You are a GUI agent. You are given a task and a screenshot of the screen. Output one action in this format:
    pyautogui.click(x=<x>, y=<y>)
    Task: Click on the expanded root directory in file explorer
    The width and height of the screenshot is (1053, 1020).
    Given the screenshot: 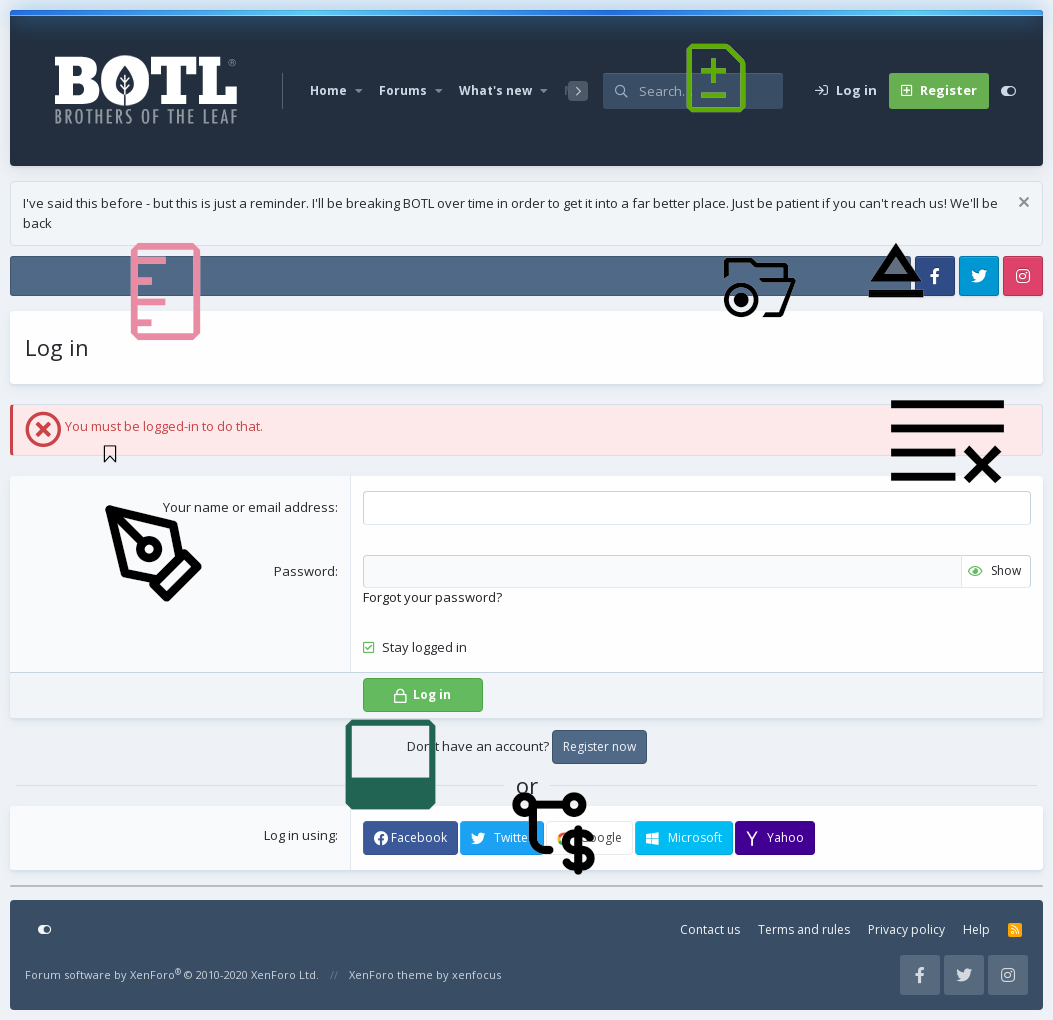 What is the action you would take?
    pyautogui.click(x=758, y=287)
    